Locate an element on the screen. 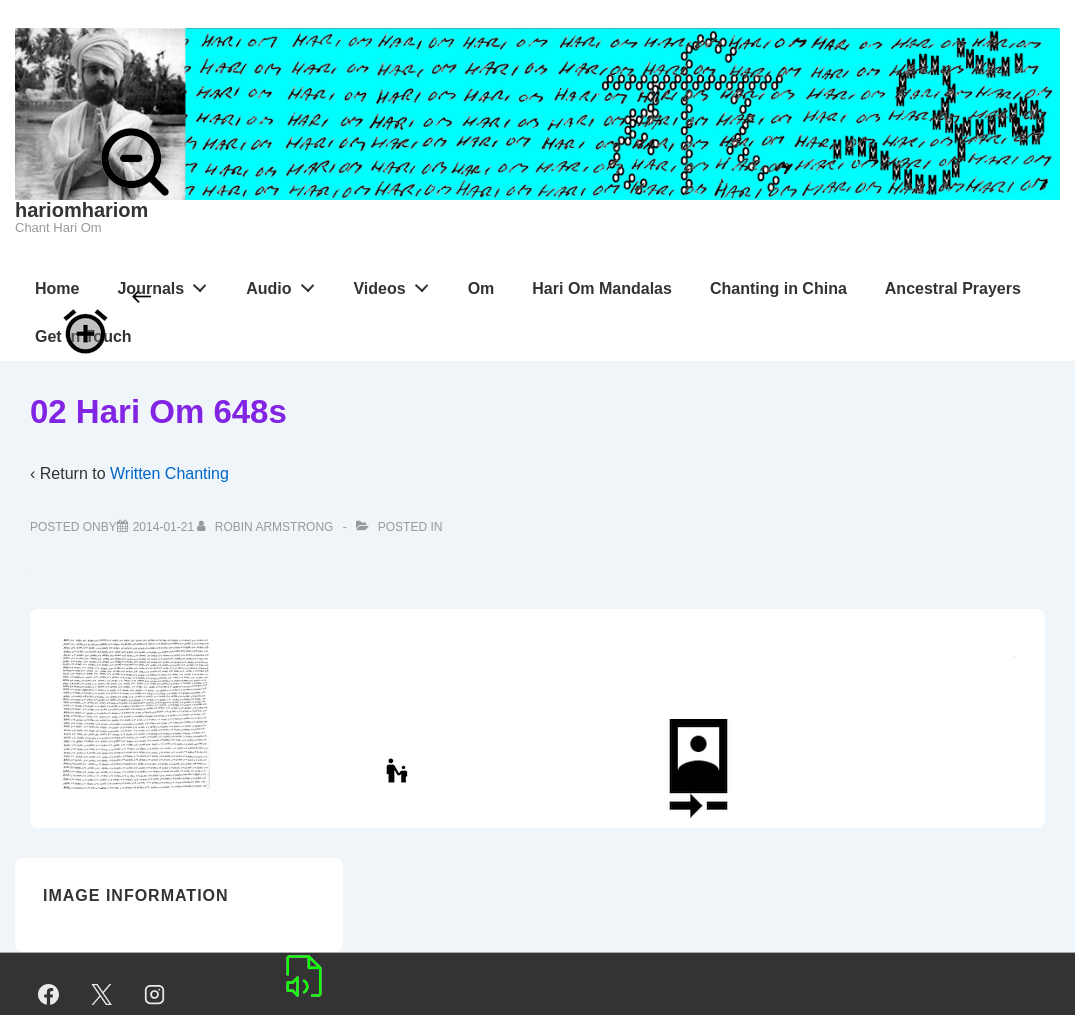  zoom out of the current view is located at coordinates (135, 162).